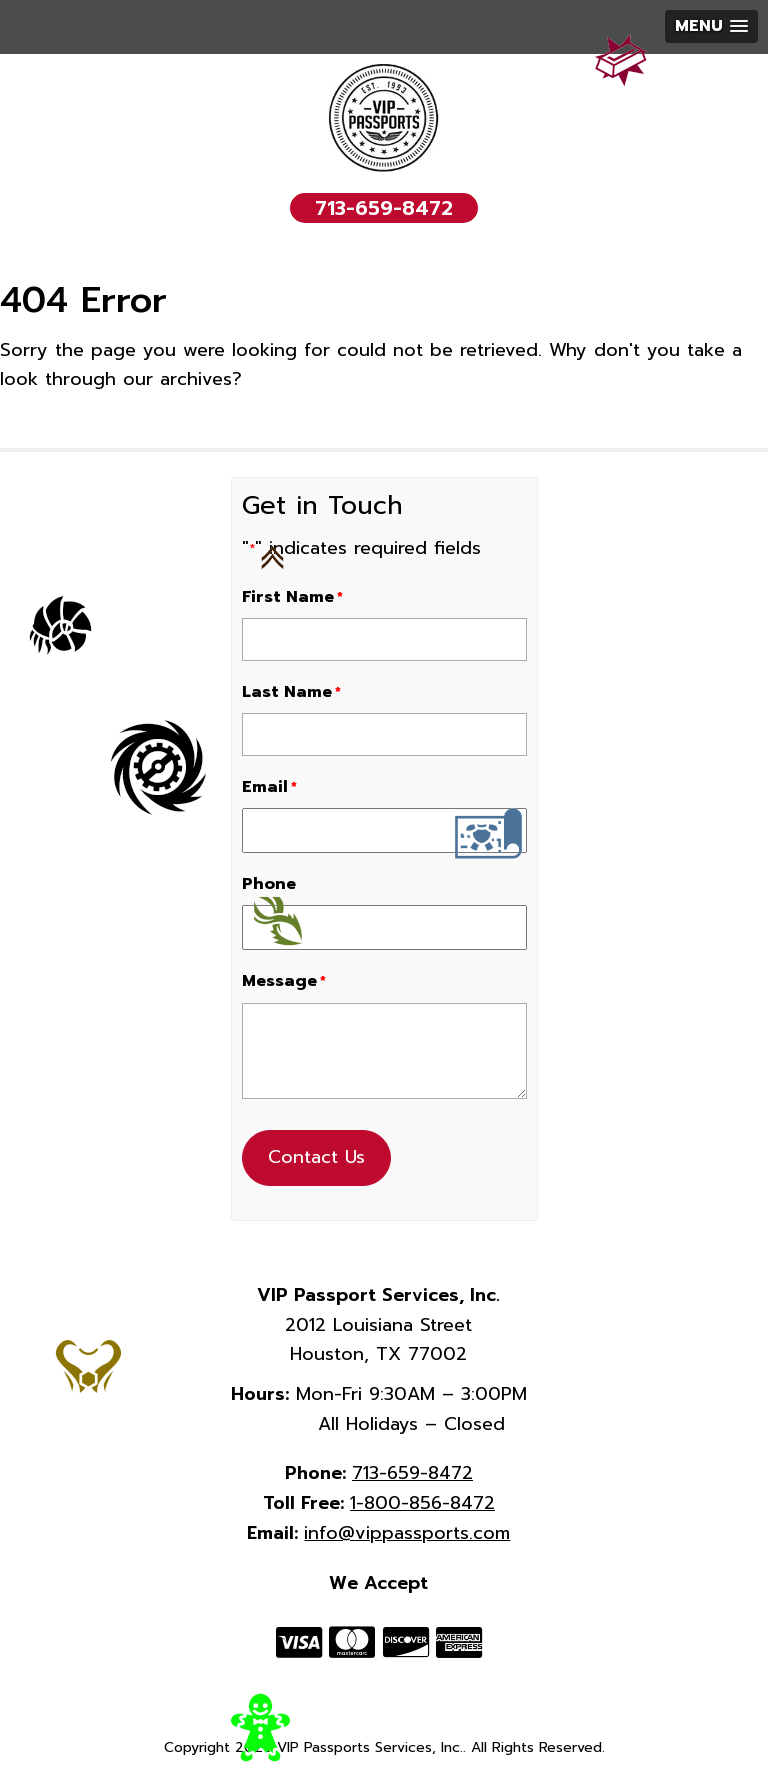 The width and height of the screenshot is (768, 1789). What do you see at coordinates (88, 1366) in the screenshot?
I see `view jewelry or accessories inventory` at bounding box center [88, 1366].